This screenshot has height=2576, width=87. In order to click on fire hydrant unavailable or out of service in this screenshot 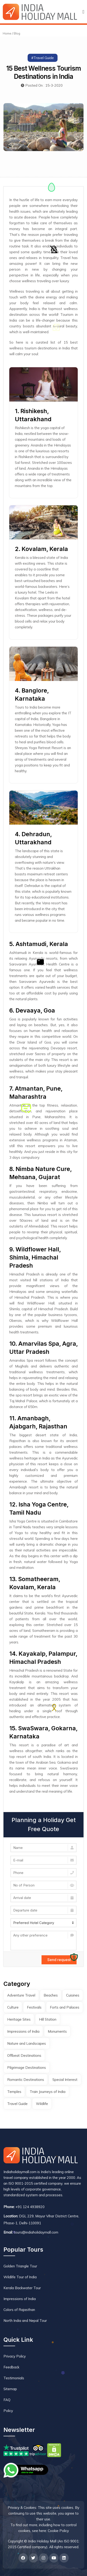, I will do `click(54, 249)`.